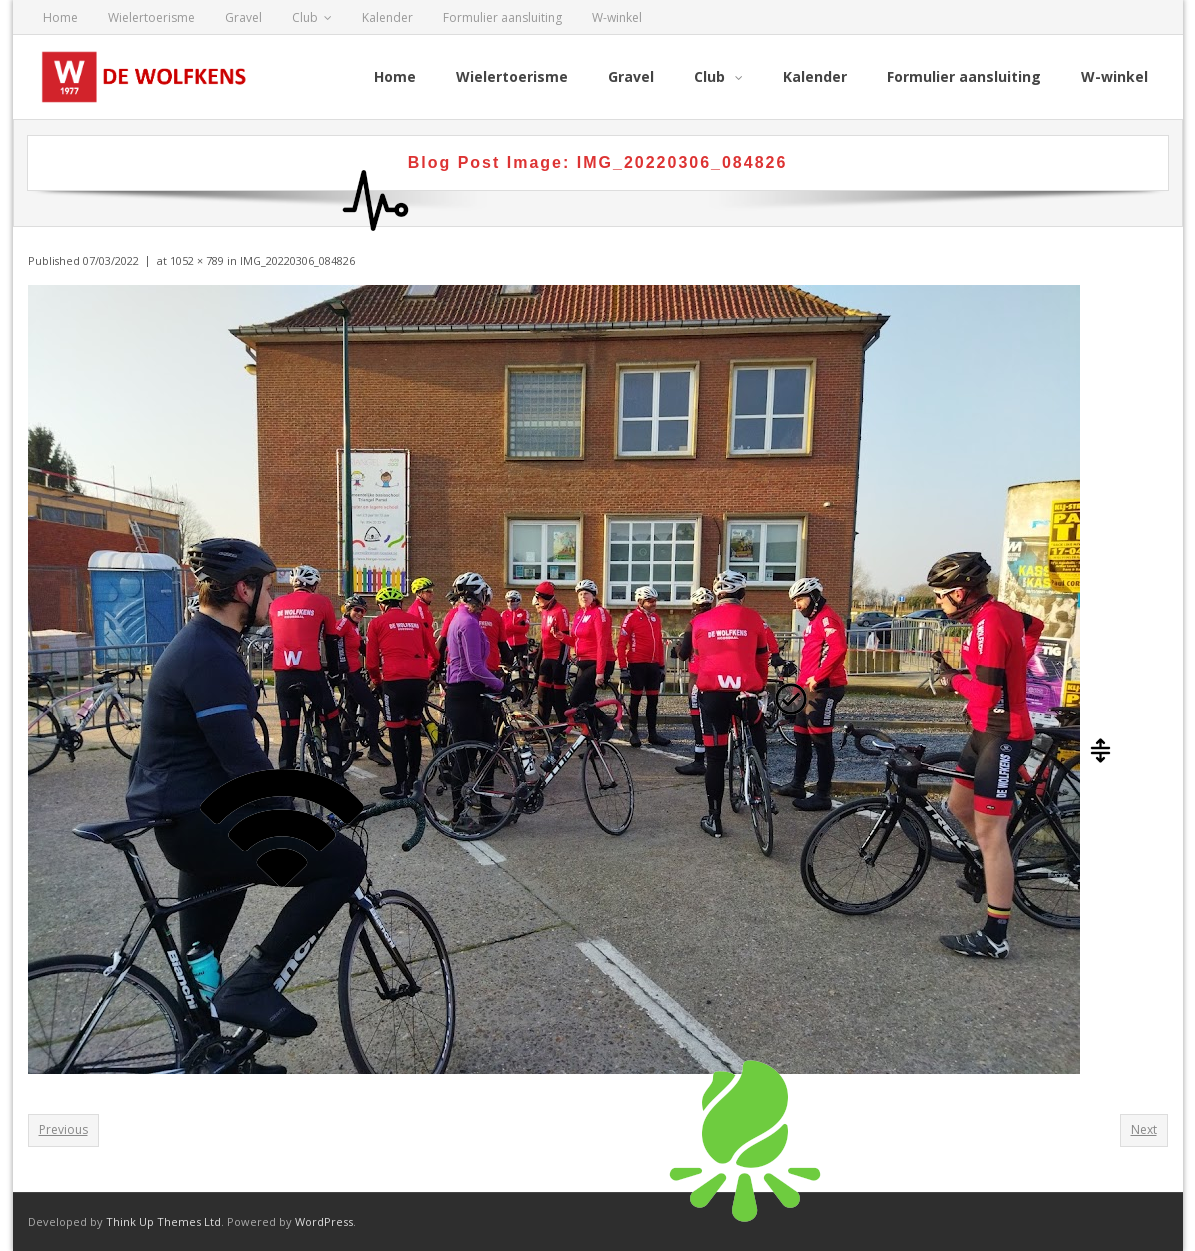  What do you see at coordinates (282, 828) in the screenshot?
I see `indicates active wifi connection` at bounding box center [282, 828].